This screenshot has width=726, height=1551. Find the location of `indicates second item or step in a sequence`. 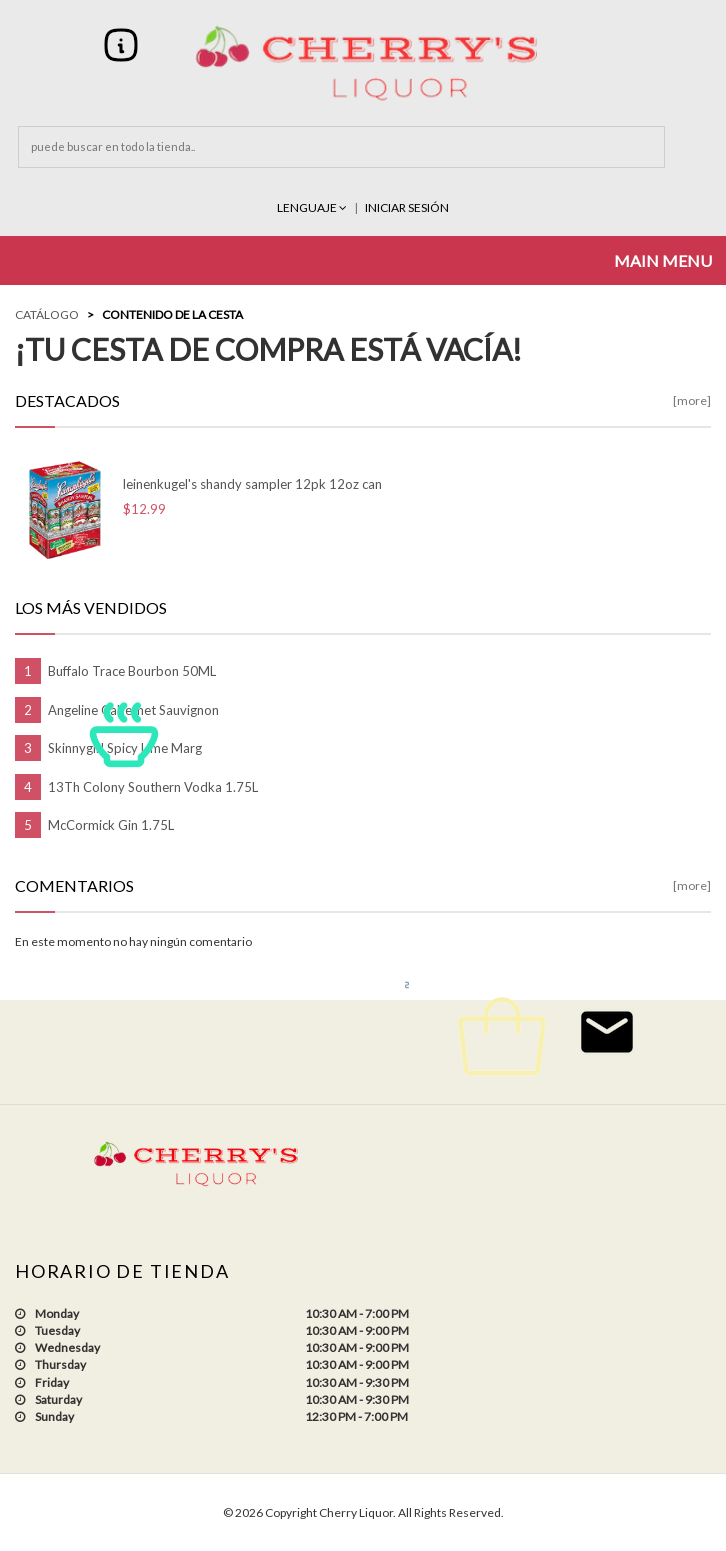

indicates second item or step in a sequence is located at coordinates (407, 985).